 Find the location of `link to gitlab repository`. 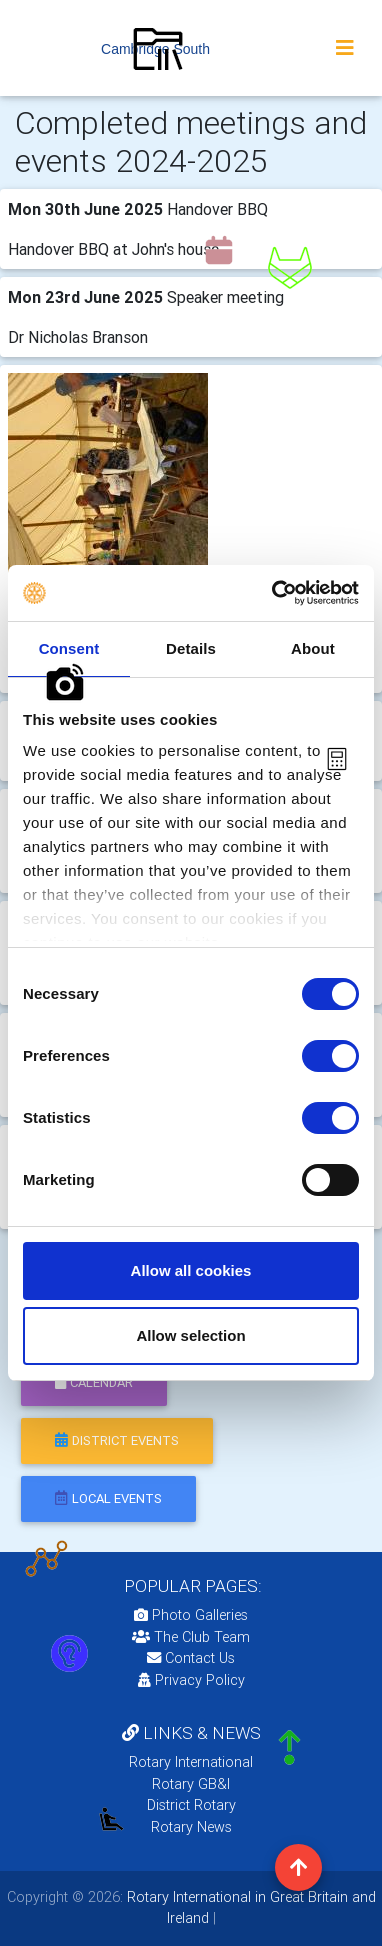

link to gitlab repository is located at coordinates (290, 267).